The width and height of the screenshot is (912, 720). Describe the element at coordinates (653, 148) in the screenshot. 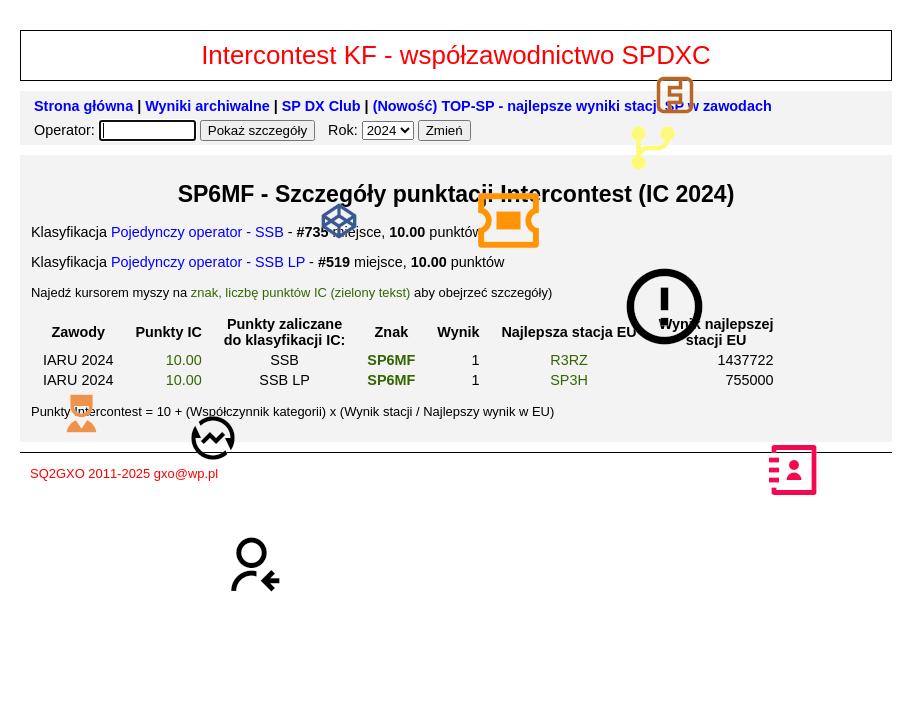

I see `view repository branches` at that location.